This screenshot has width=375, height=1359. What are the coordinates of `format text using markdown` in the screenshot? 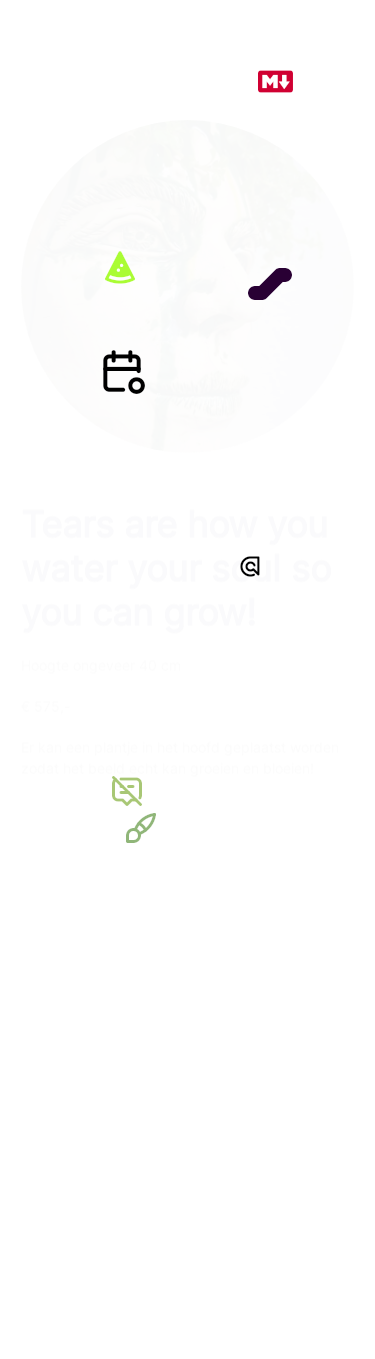 It's located at (275, 81).